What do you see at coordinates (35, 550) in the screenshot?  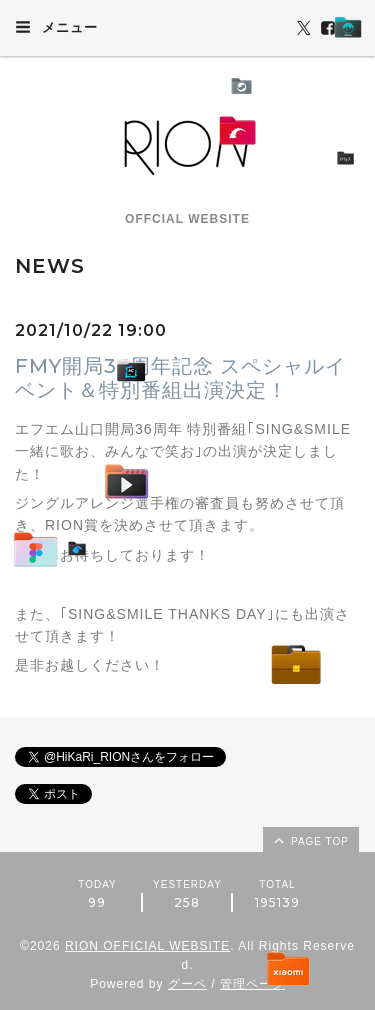 I see `open figma project files folder` at bounding box center [35, 550].